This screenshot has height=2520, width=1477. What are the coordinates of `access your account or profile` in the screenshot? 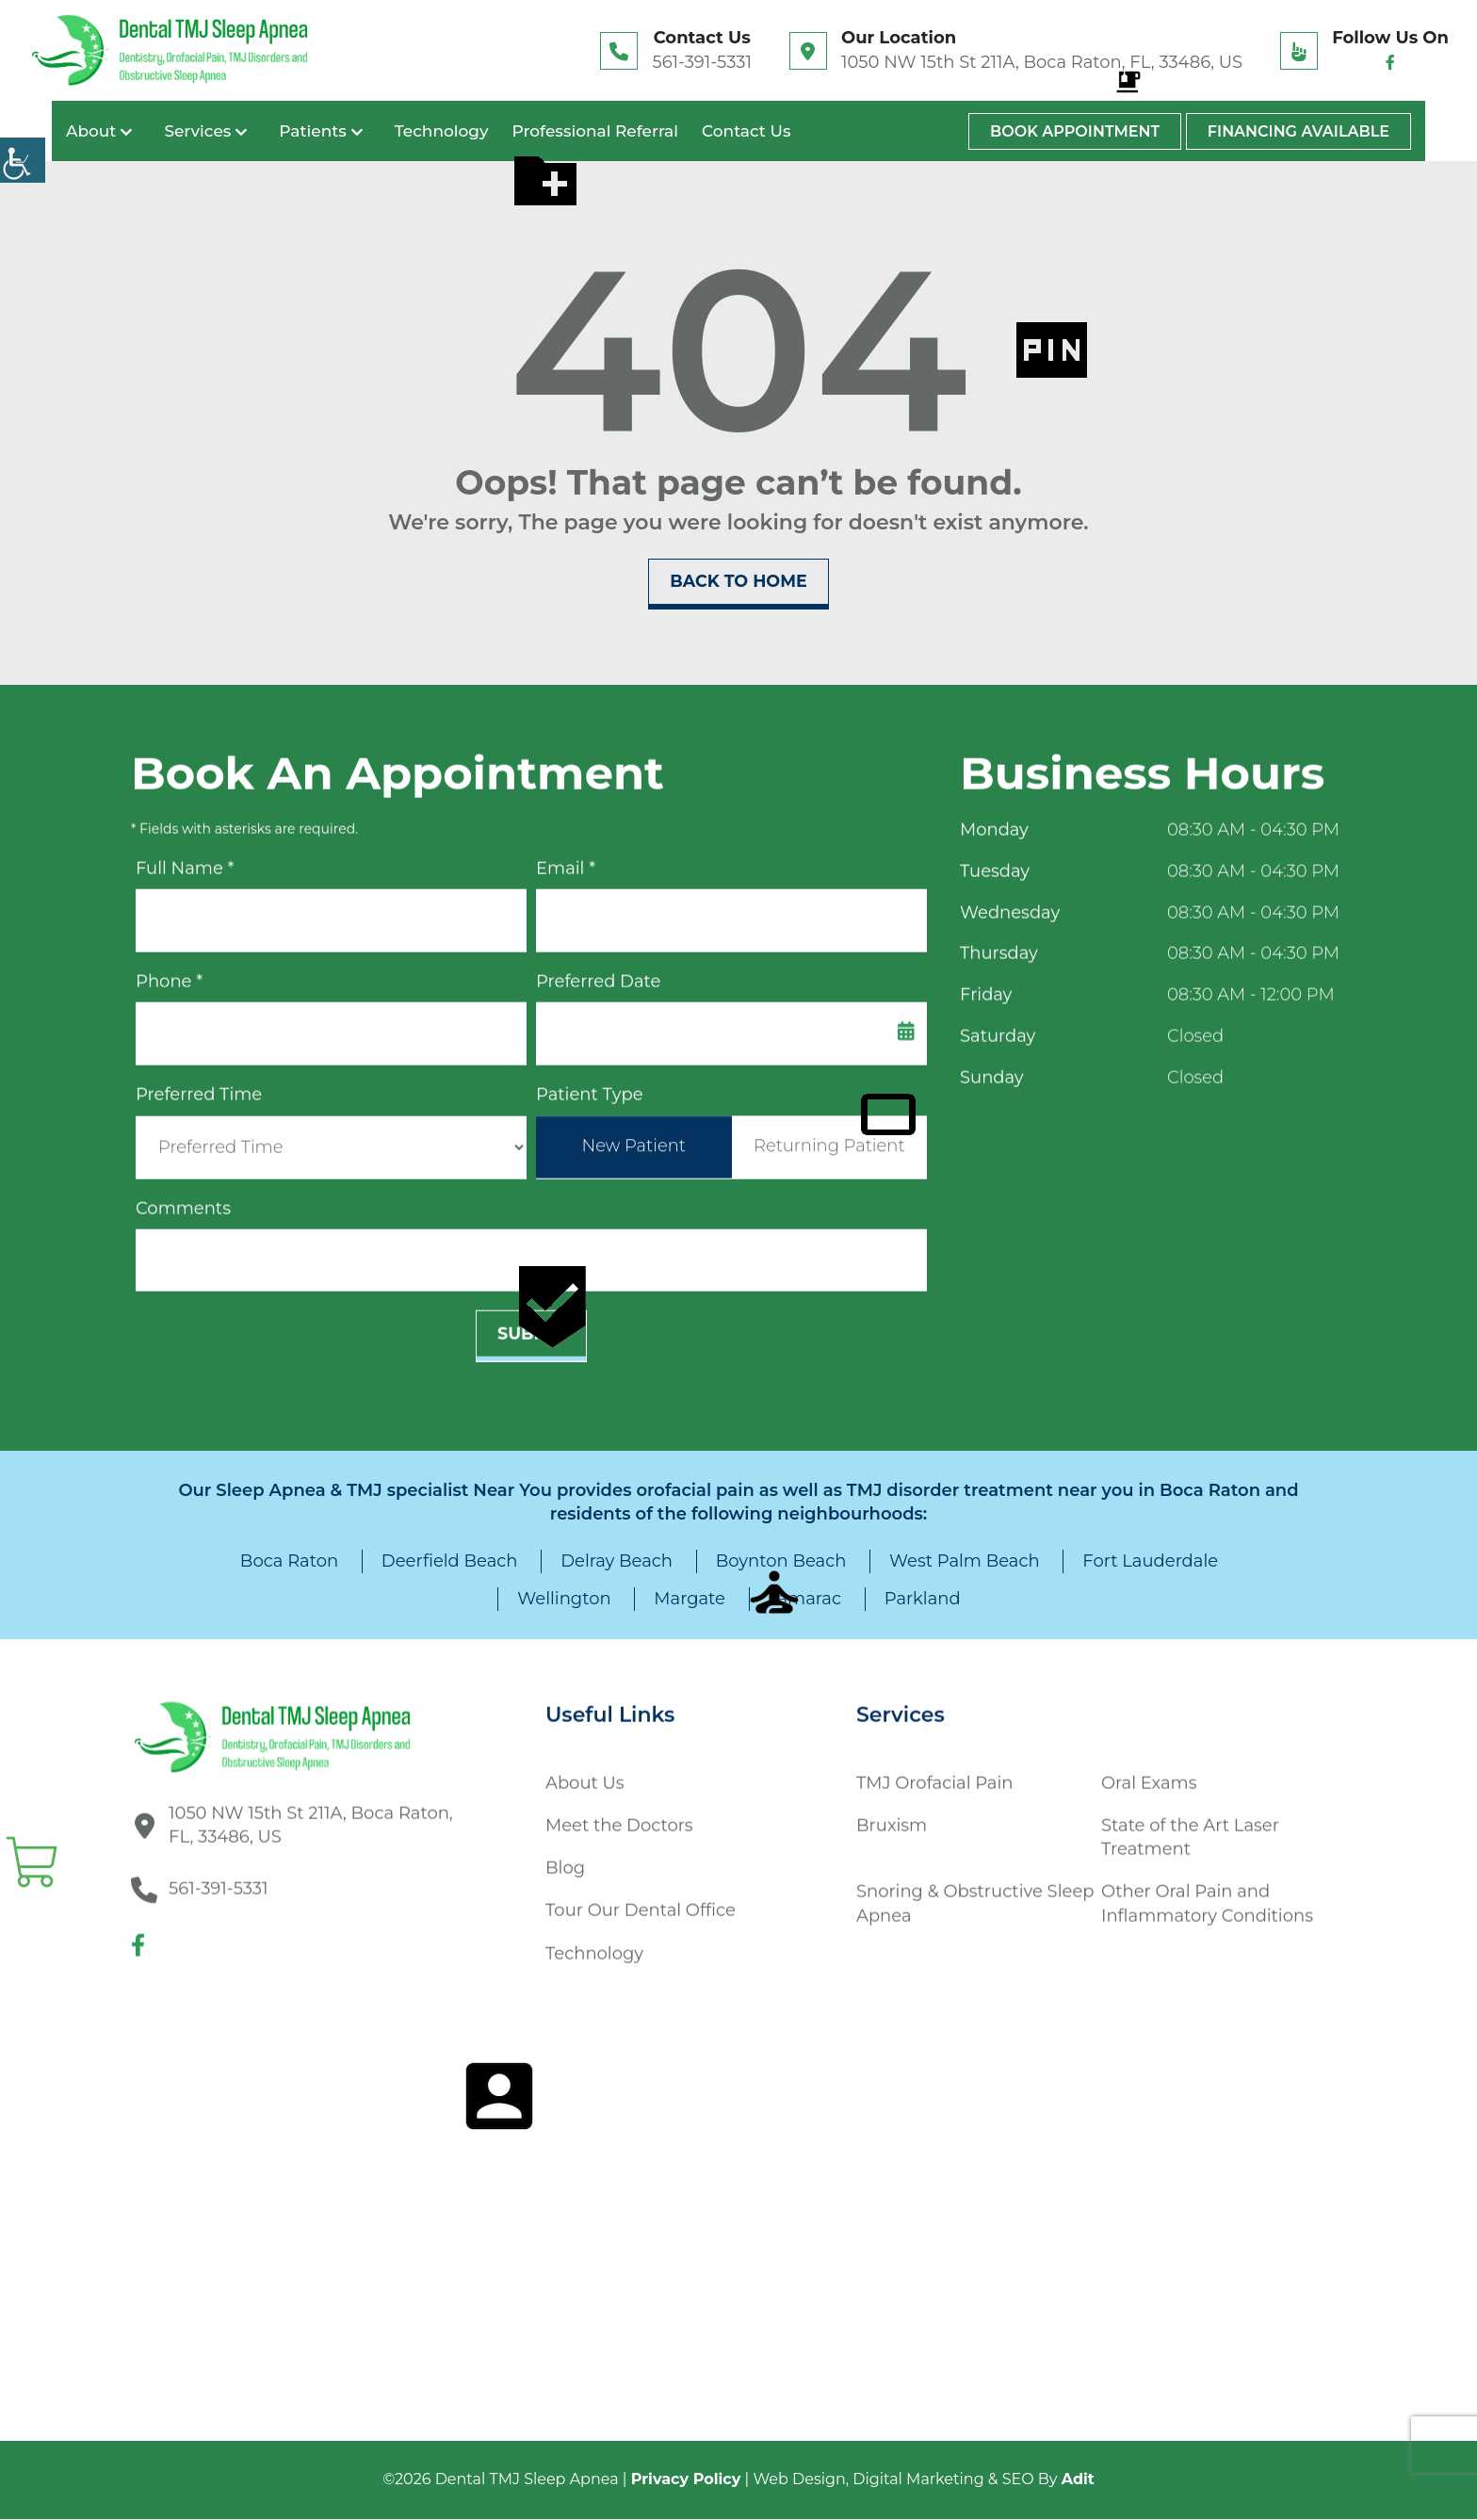 It's located at (499, 2096).